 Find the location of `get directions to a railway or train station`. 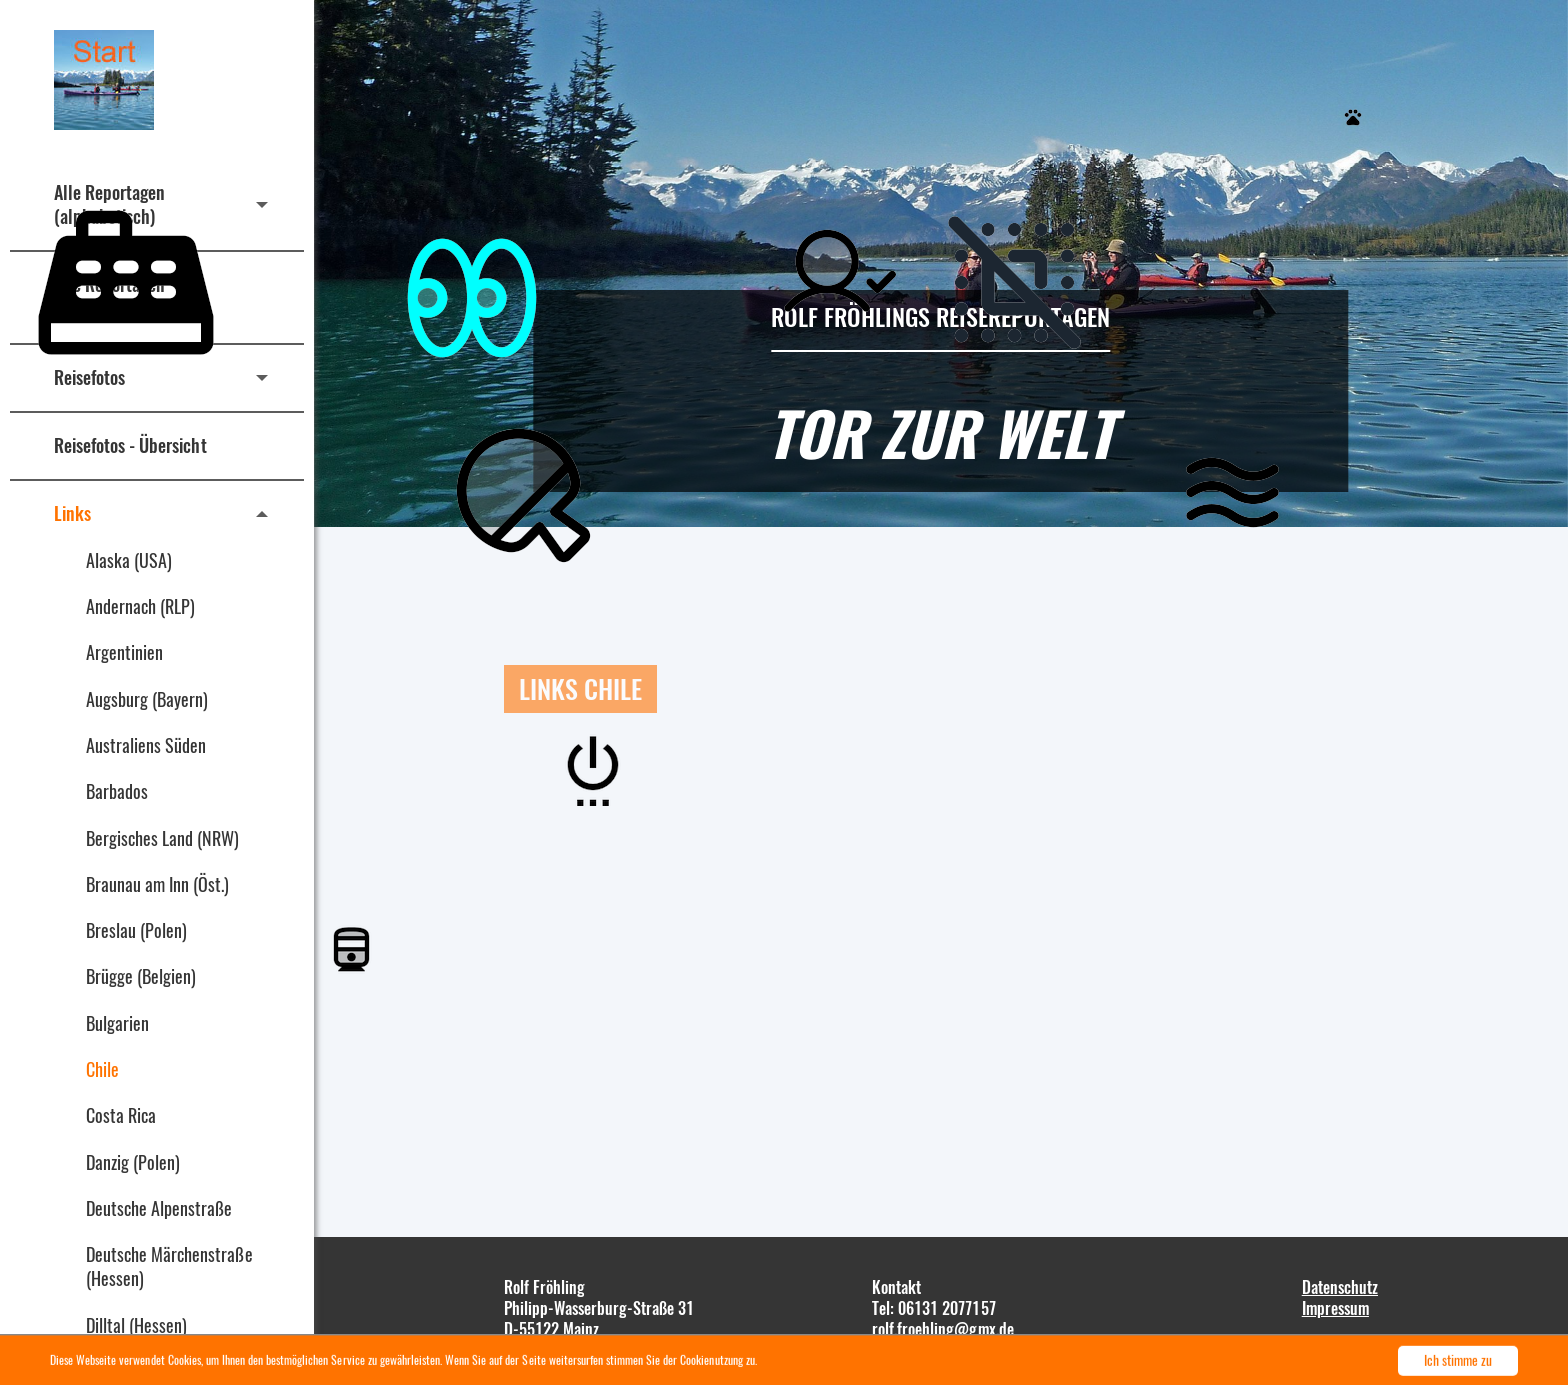

get directions to a railway or train station is located at coordinates (351, 951).